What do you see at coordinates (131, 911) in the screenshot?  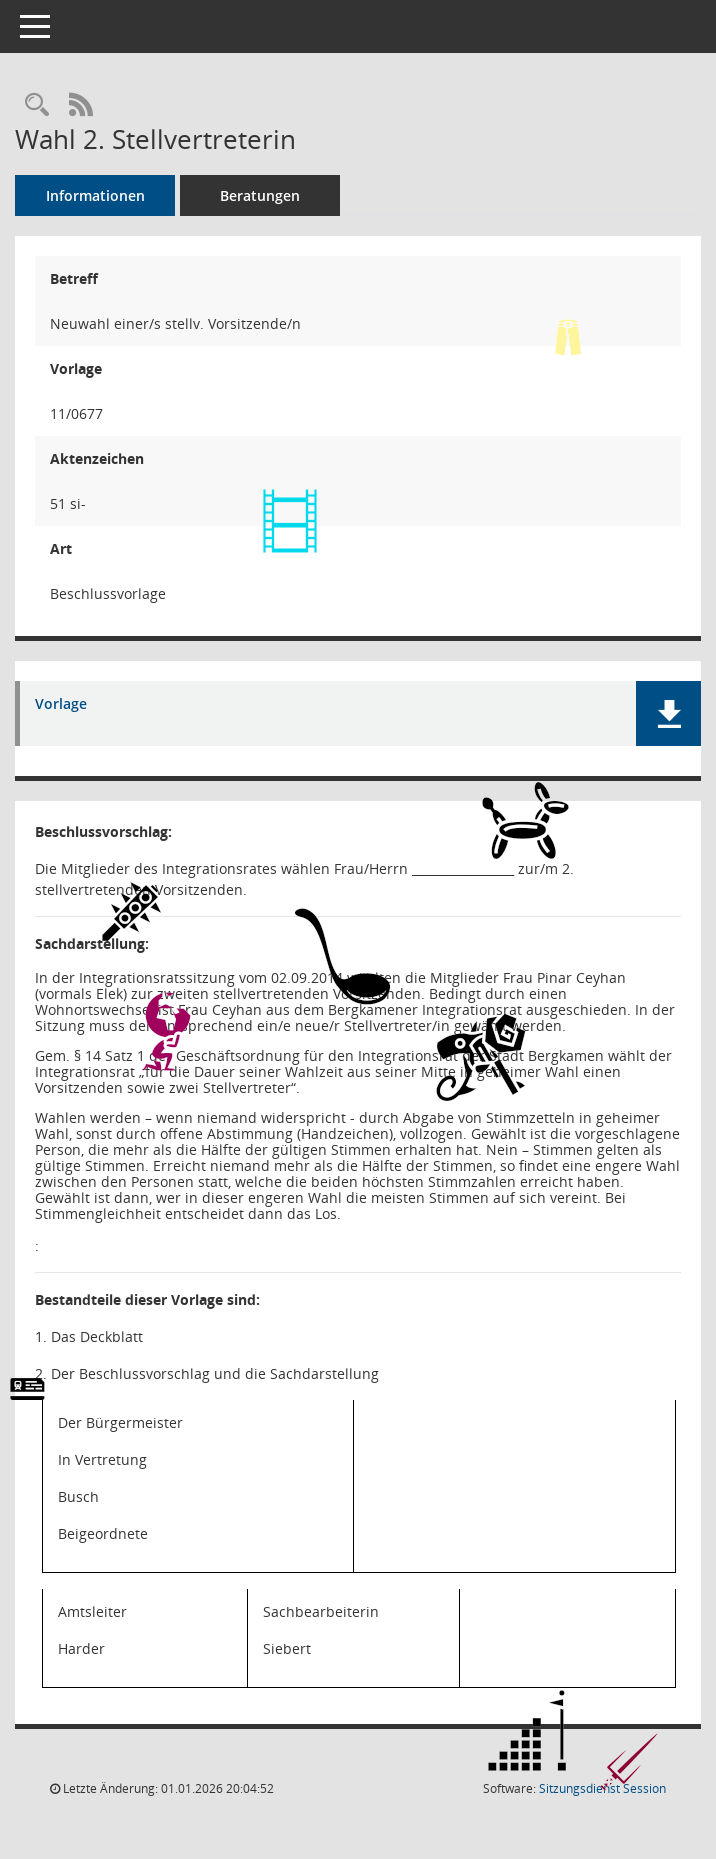 I see `select melee weapon in game inventory` at bounding box center [131, 911].